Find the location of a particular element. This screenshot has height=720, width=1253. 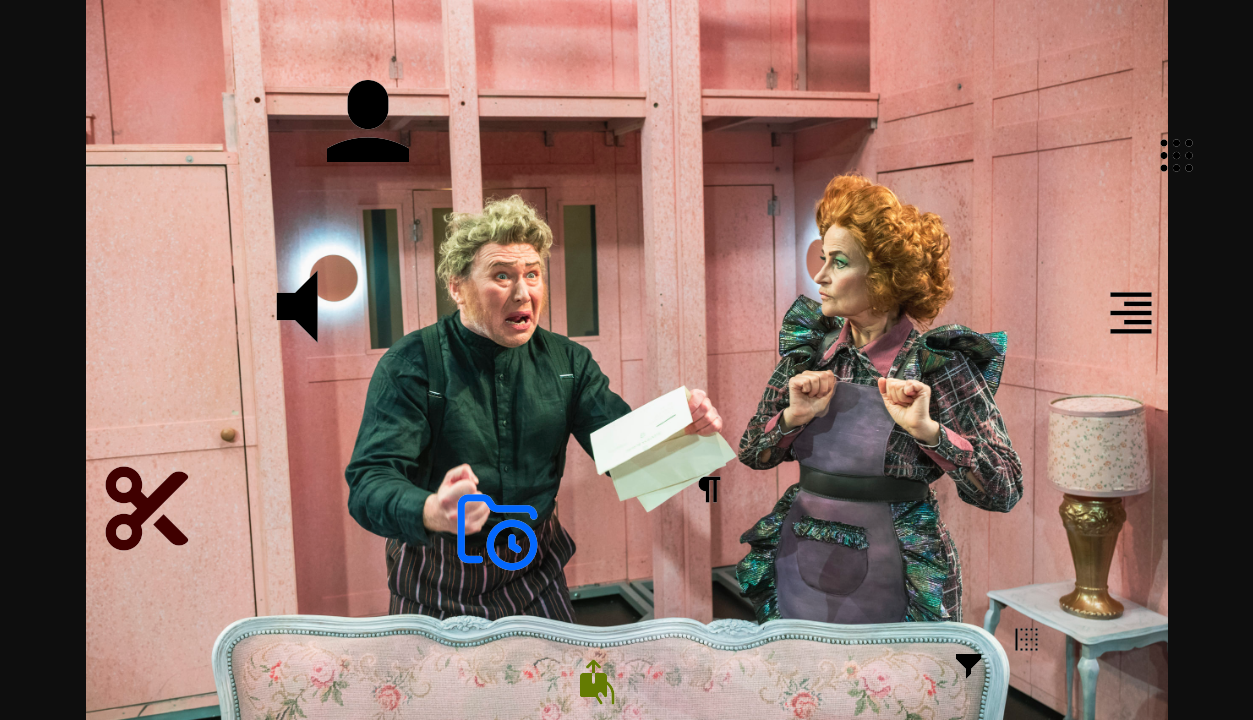

view file history or recent activity is located at coordinates (497, 530).